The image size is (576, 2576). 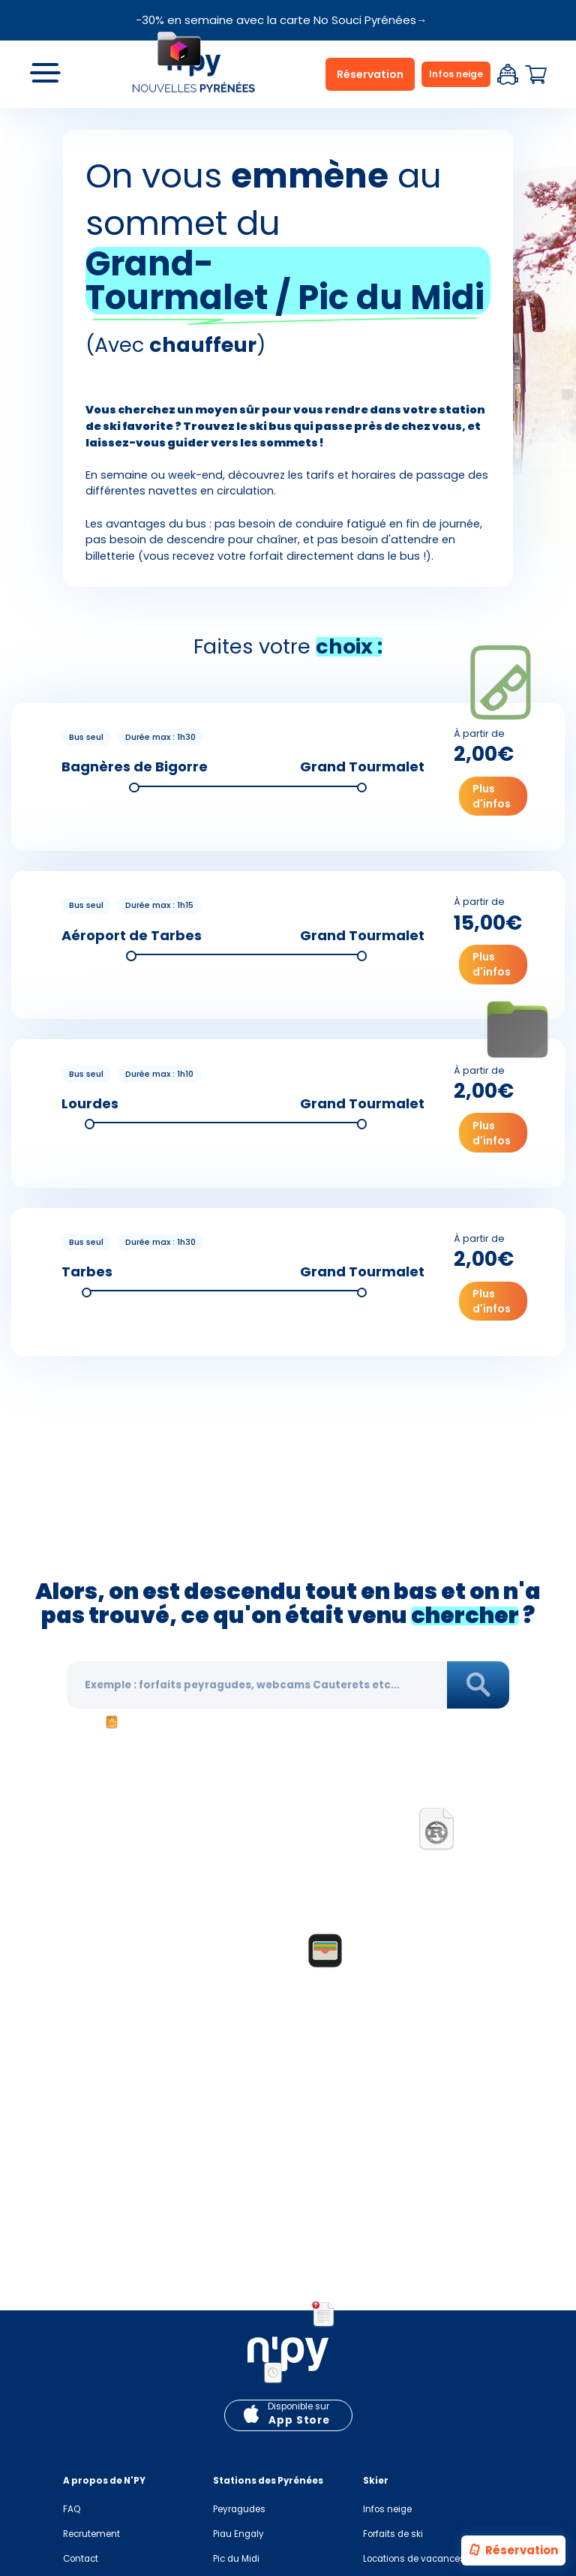 What do you see at coordinates (178, 50) in the screenshot?
I see `open folder containing JetBrains Toolbox projects` at bounding box center [178, 50].